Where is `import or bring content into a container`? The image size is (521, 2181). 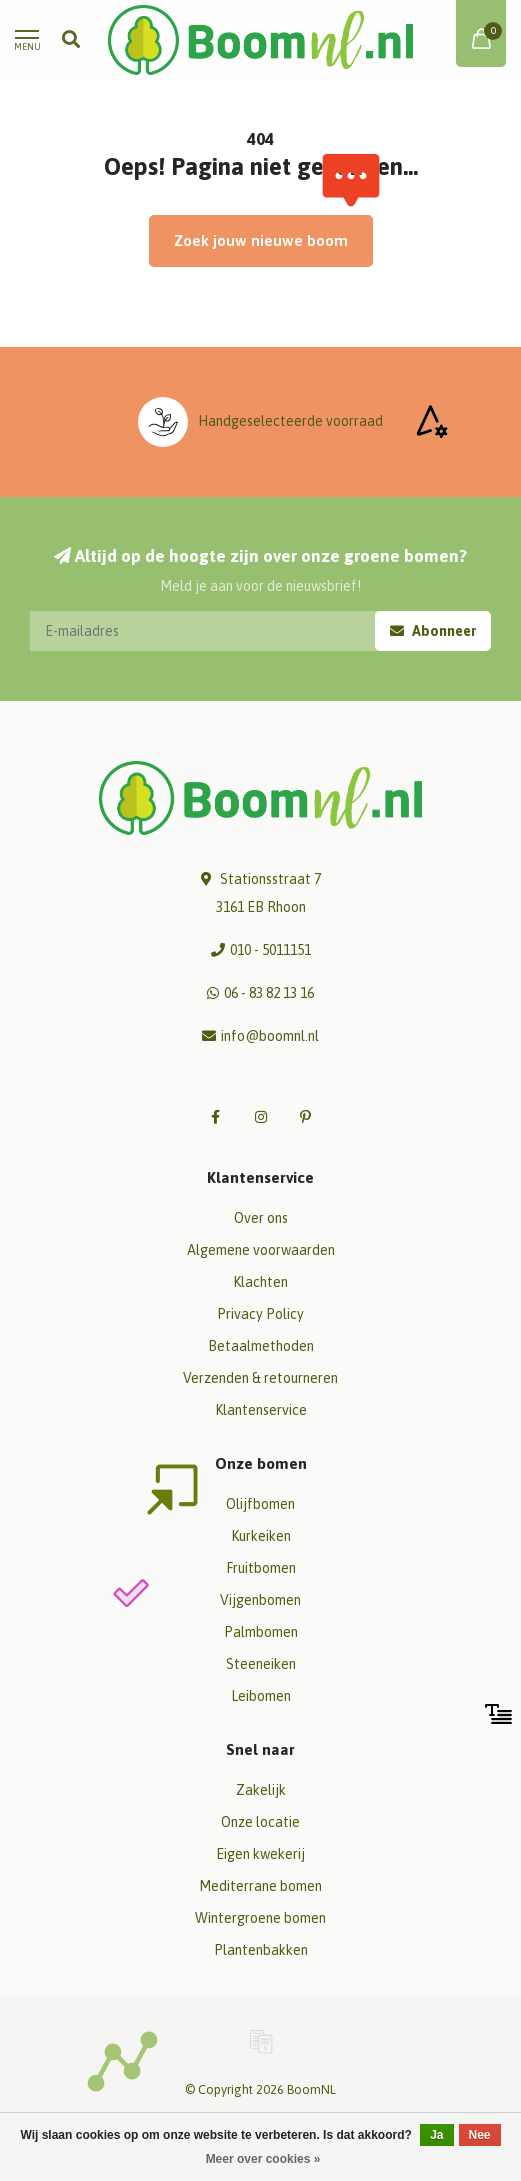
import or bring content into a container is located at coordinates (172, 1489).